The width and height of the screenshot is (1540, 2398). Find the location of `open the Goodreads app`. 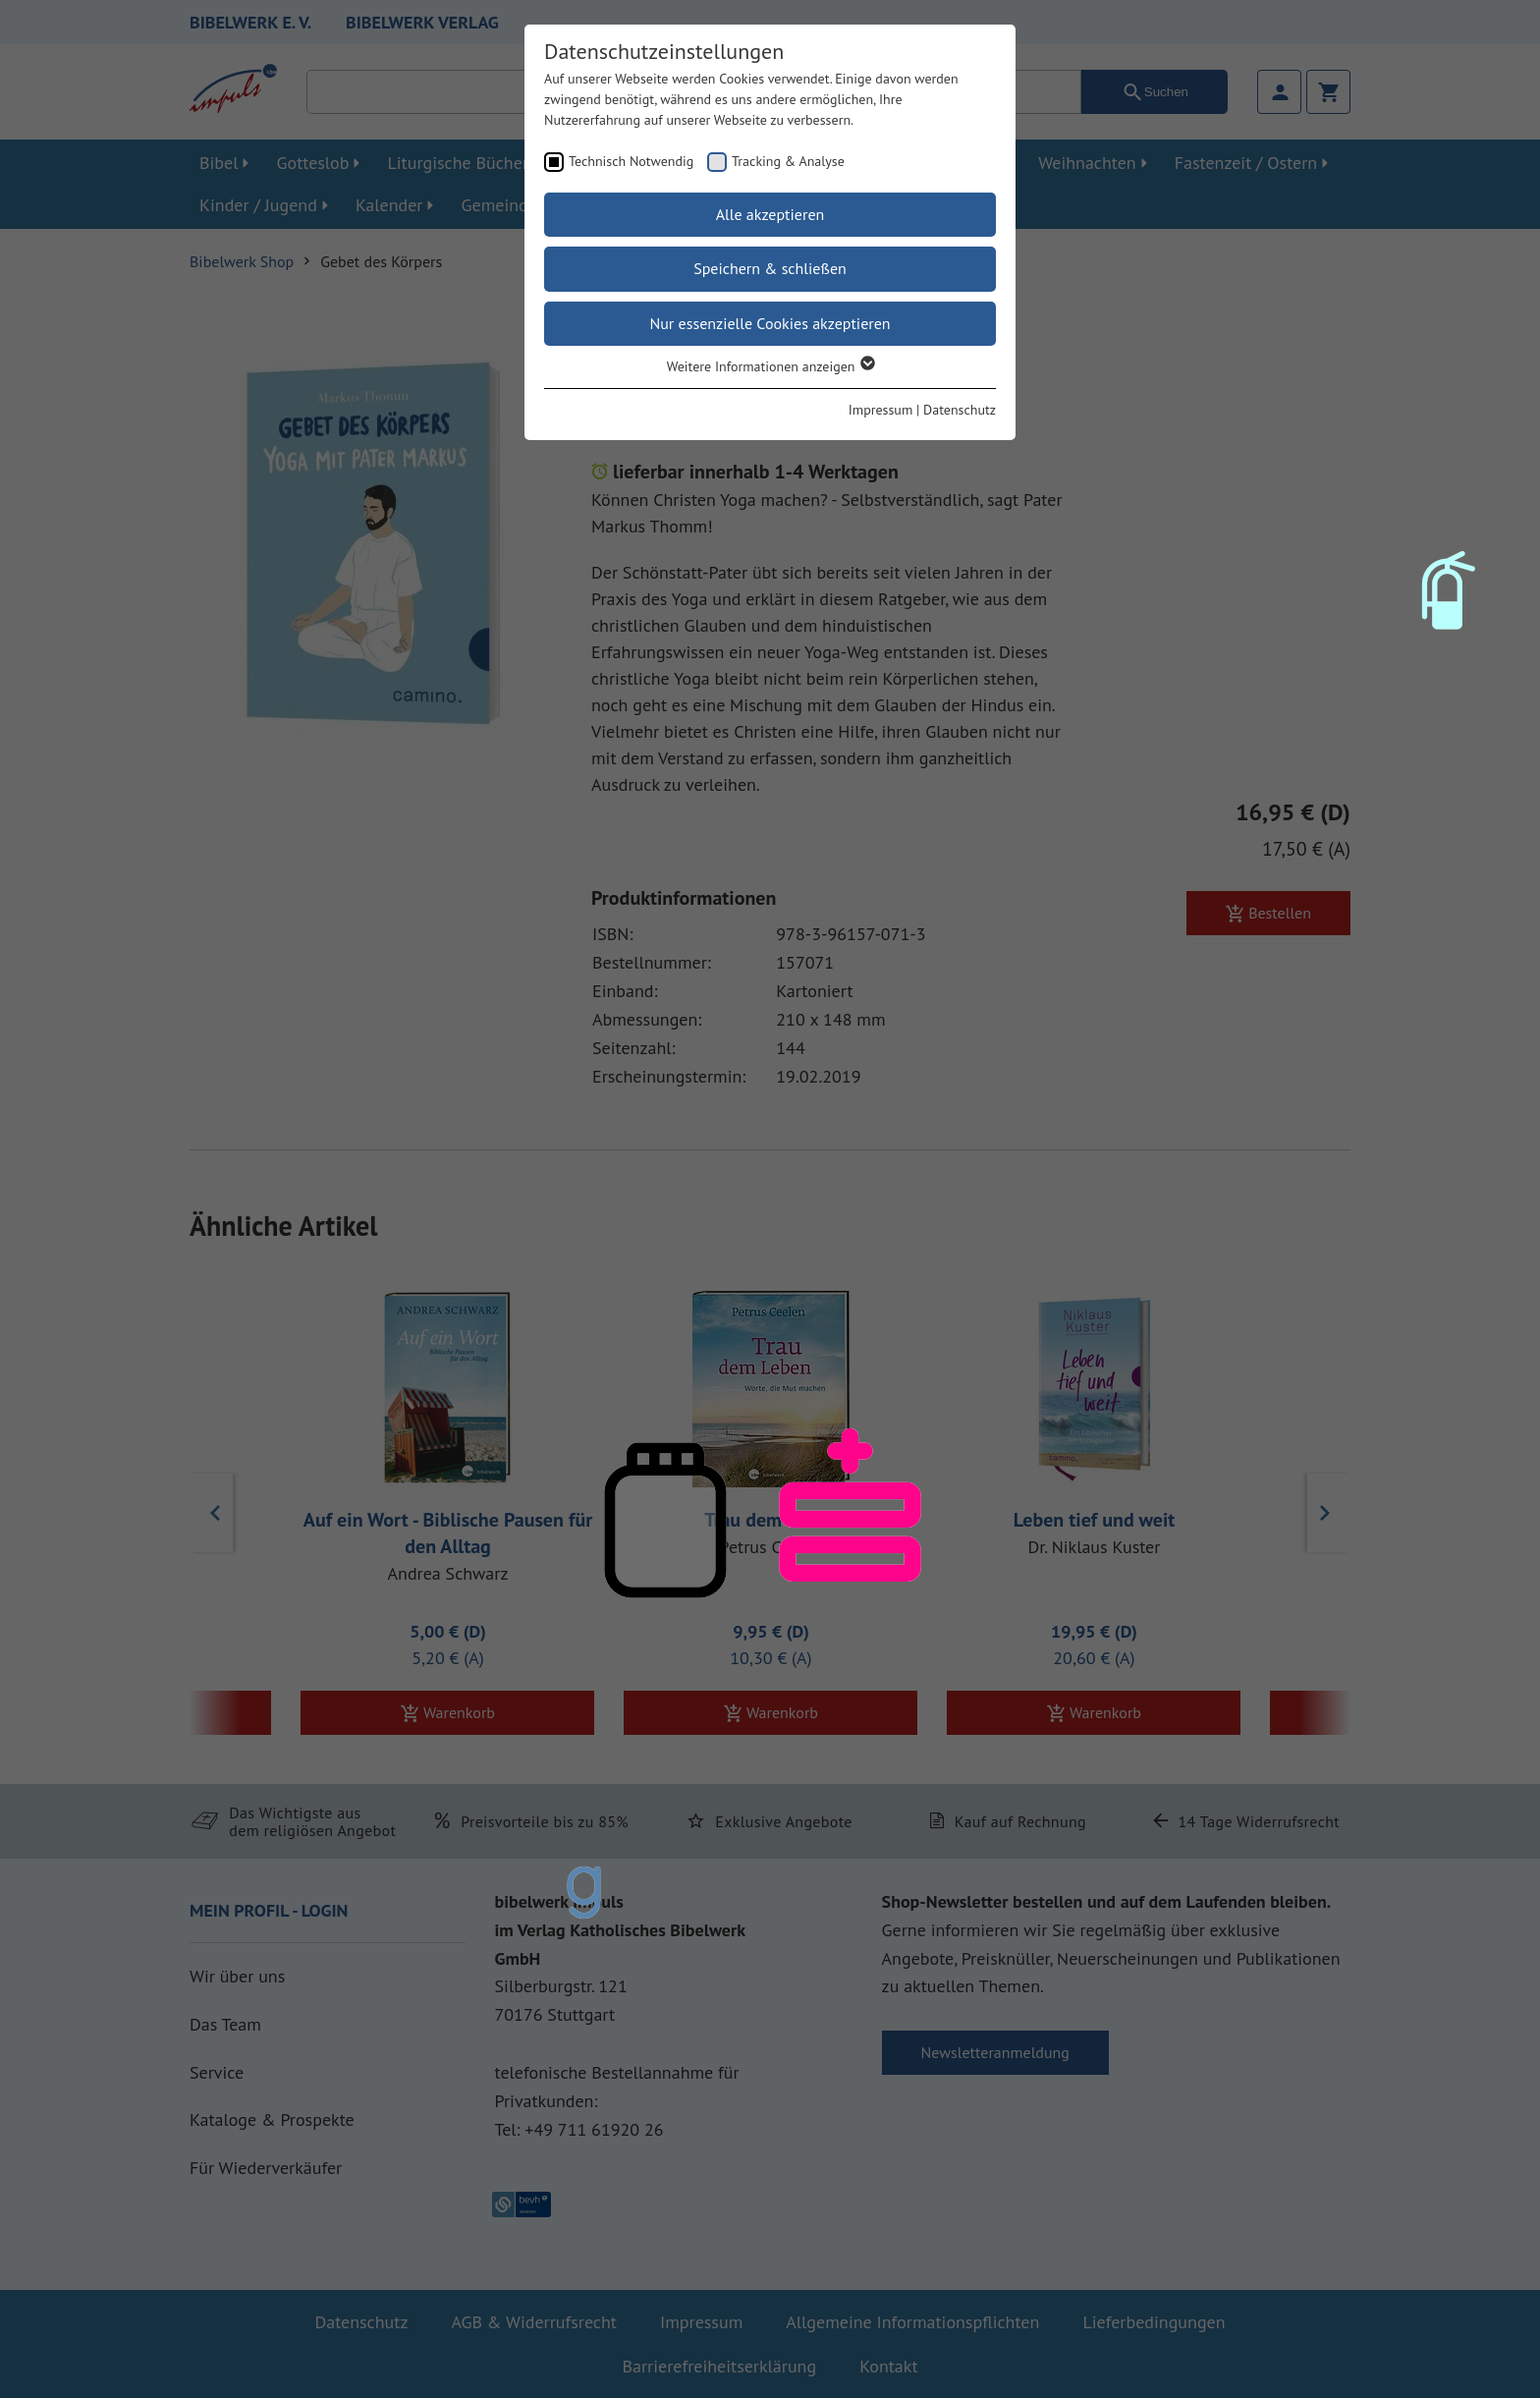

open the Goodreads app is located at coordinates (583, 1892).